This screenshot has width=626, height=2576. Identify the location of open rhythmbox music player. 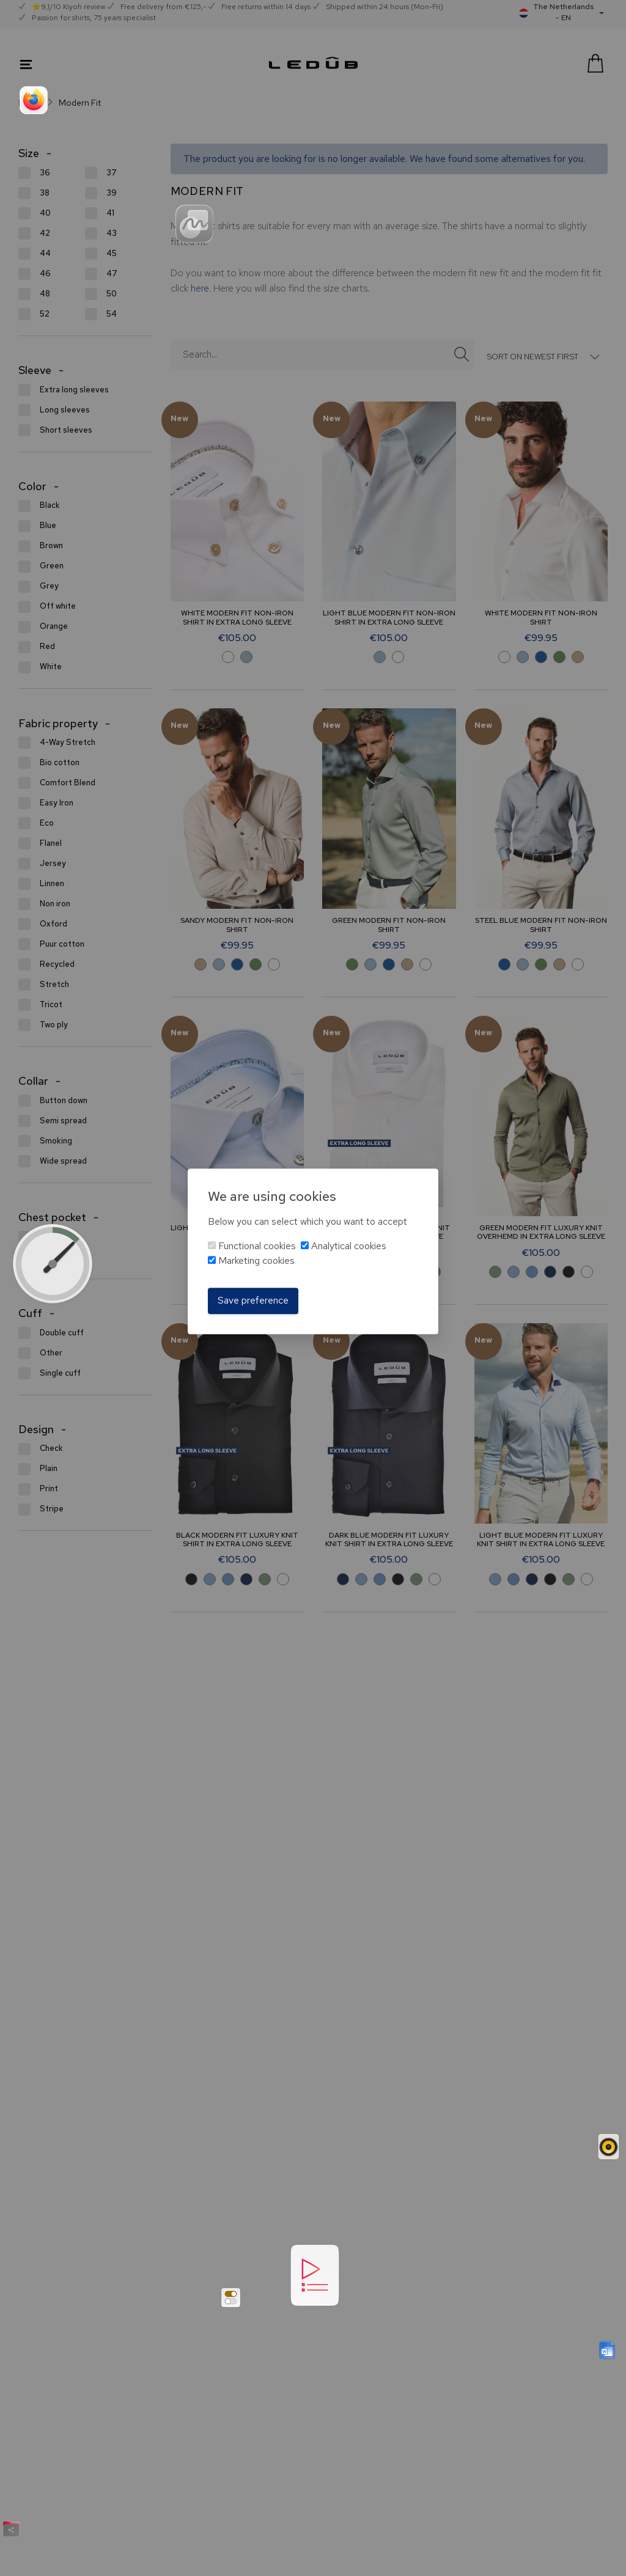
(608, 2146).